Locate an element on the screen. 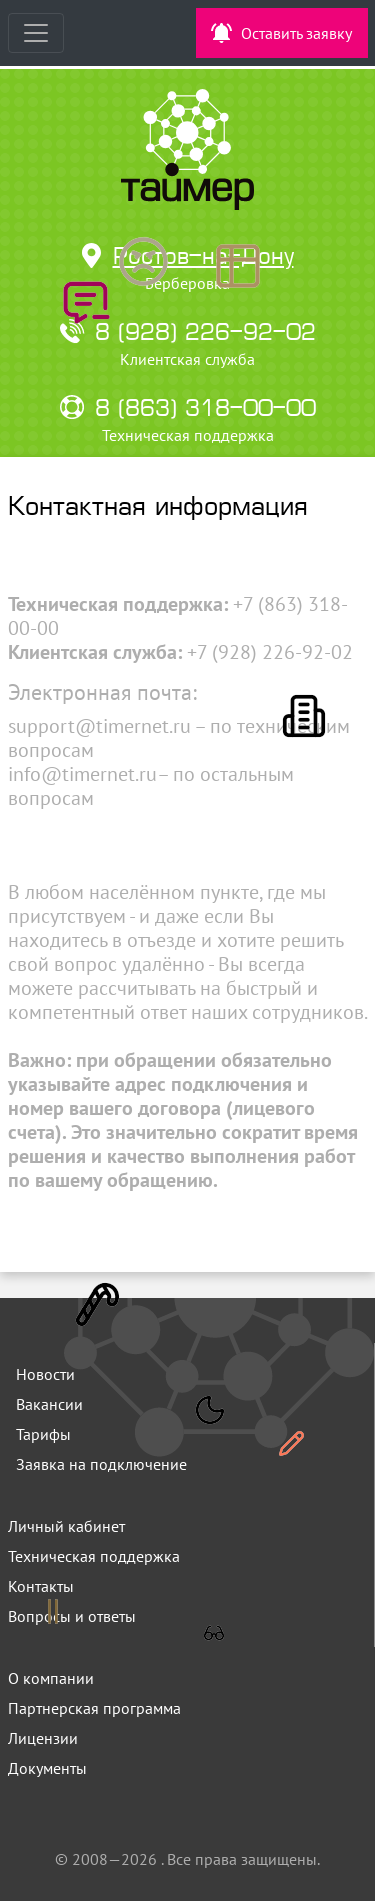  edit content or text is located at coordinates (291, 1443).